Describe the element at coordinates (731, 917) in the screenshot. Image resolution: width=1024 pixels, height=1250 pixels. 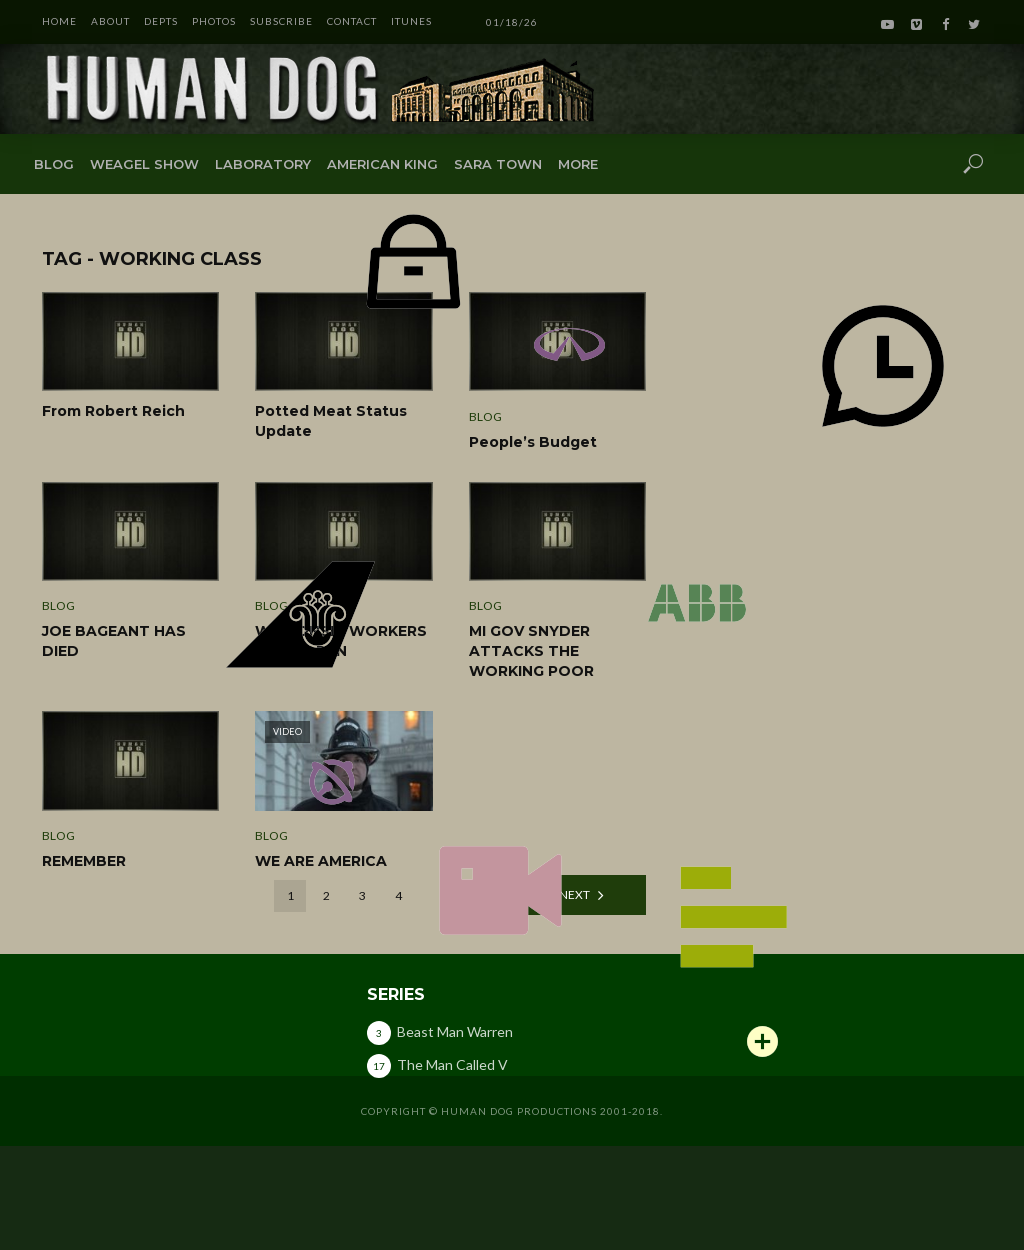
I see `view horizontal bar chart data` at that location.